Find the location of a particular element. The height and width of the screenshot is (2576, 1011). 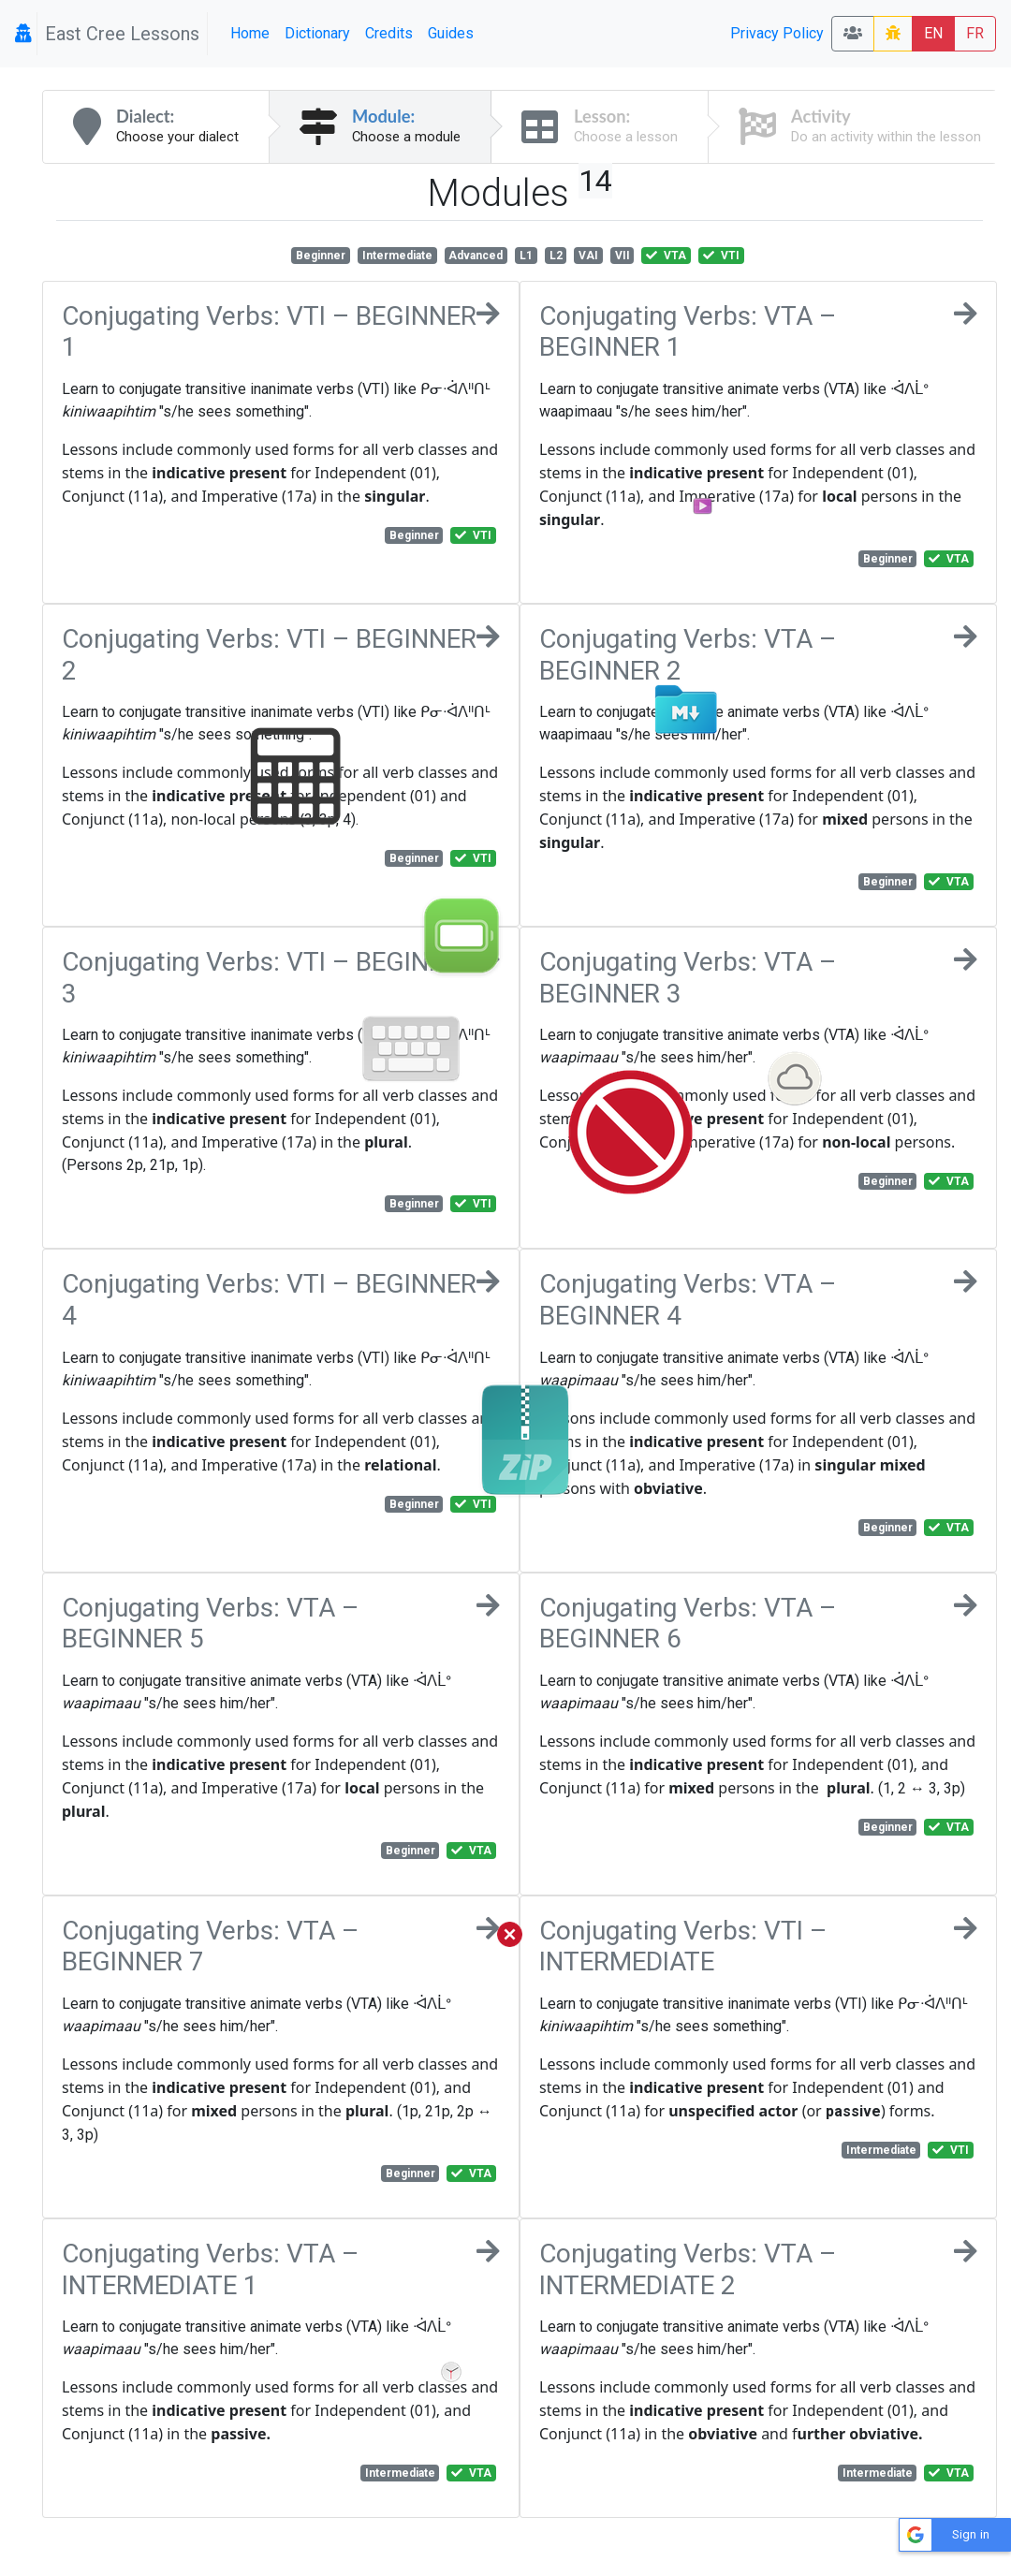

remove a group or team is located at coordinates (630, 1132).